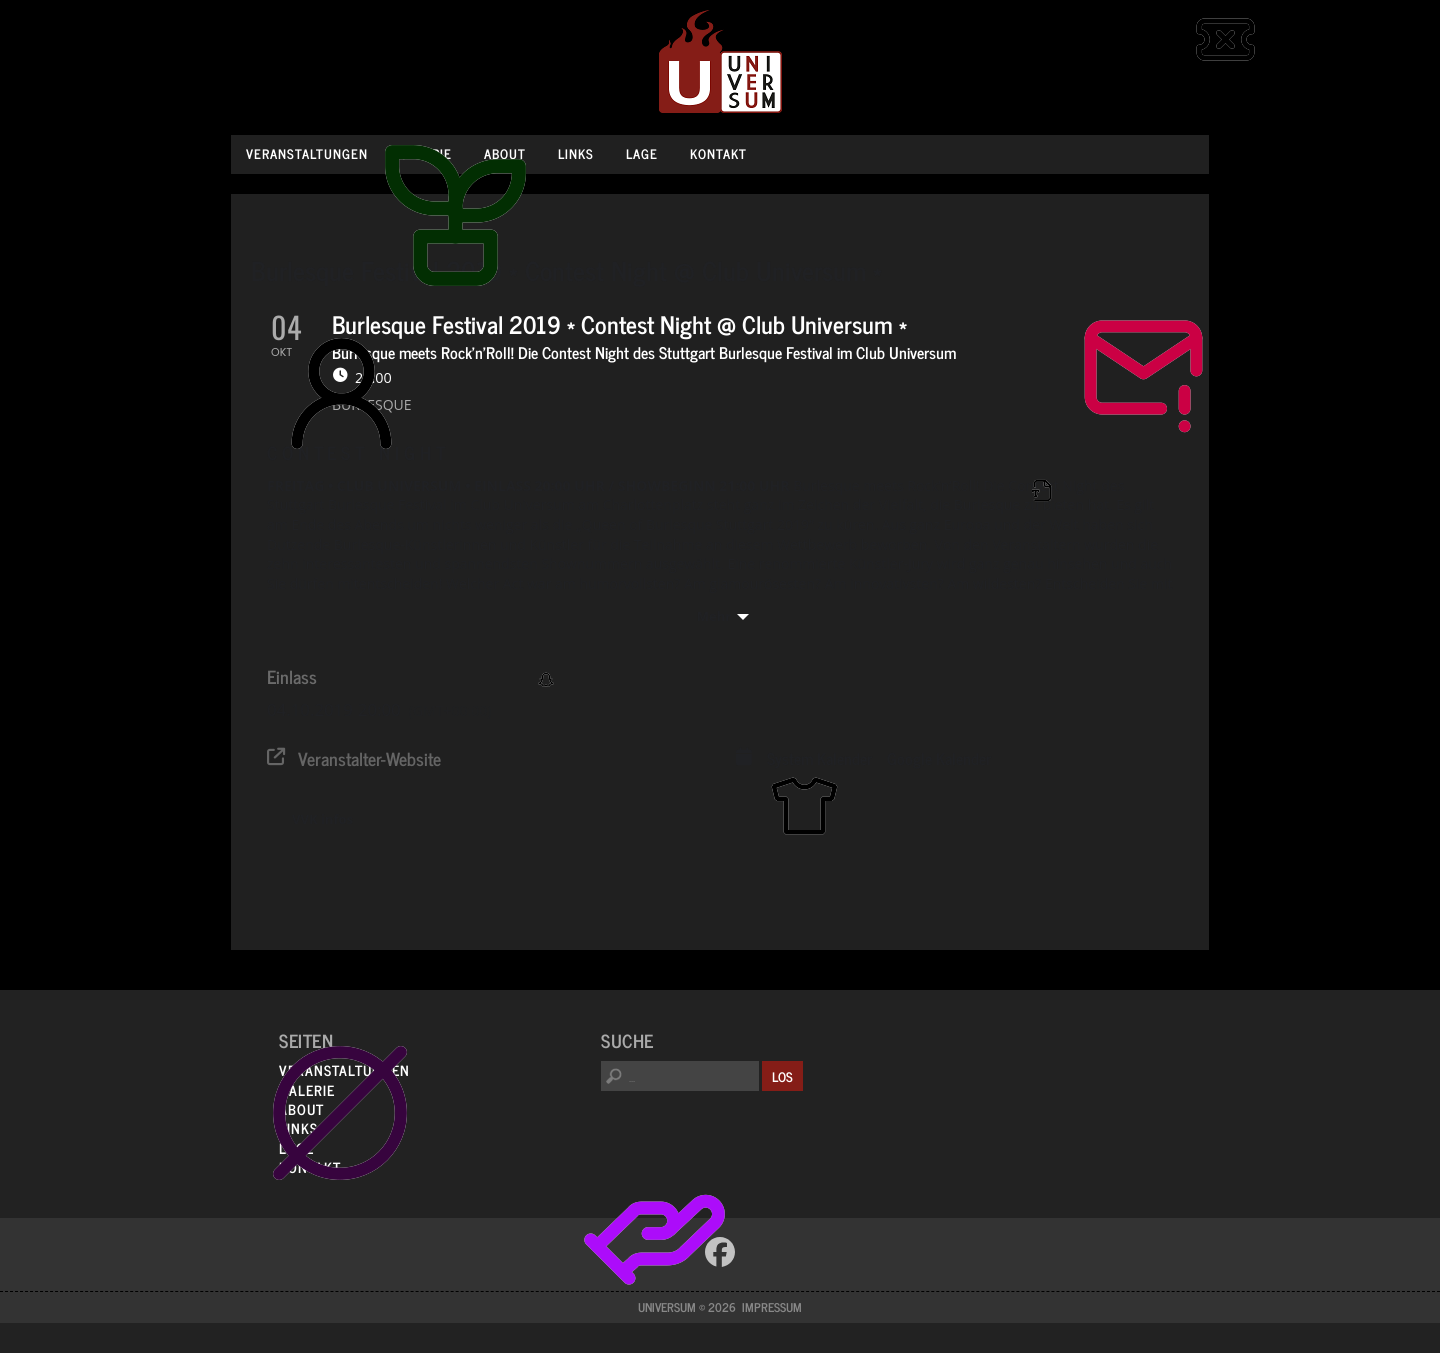 This screenshot has width=1440, height=1353. I want to click on text or document file type, so click(1042, 490).